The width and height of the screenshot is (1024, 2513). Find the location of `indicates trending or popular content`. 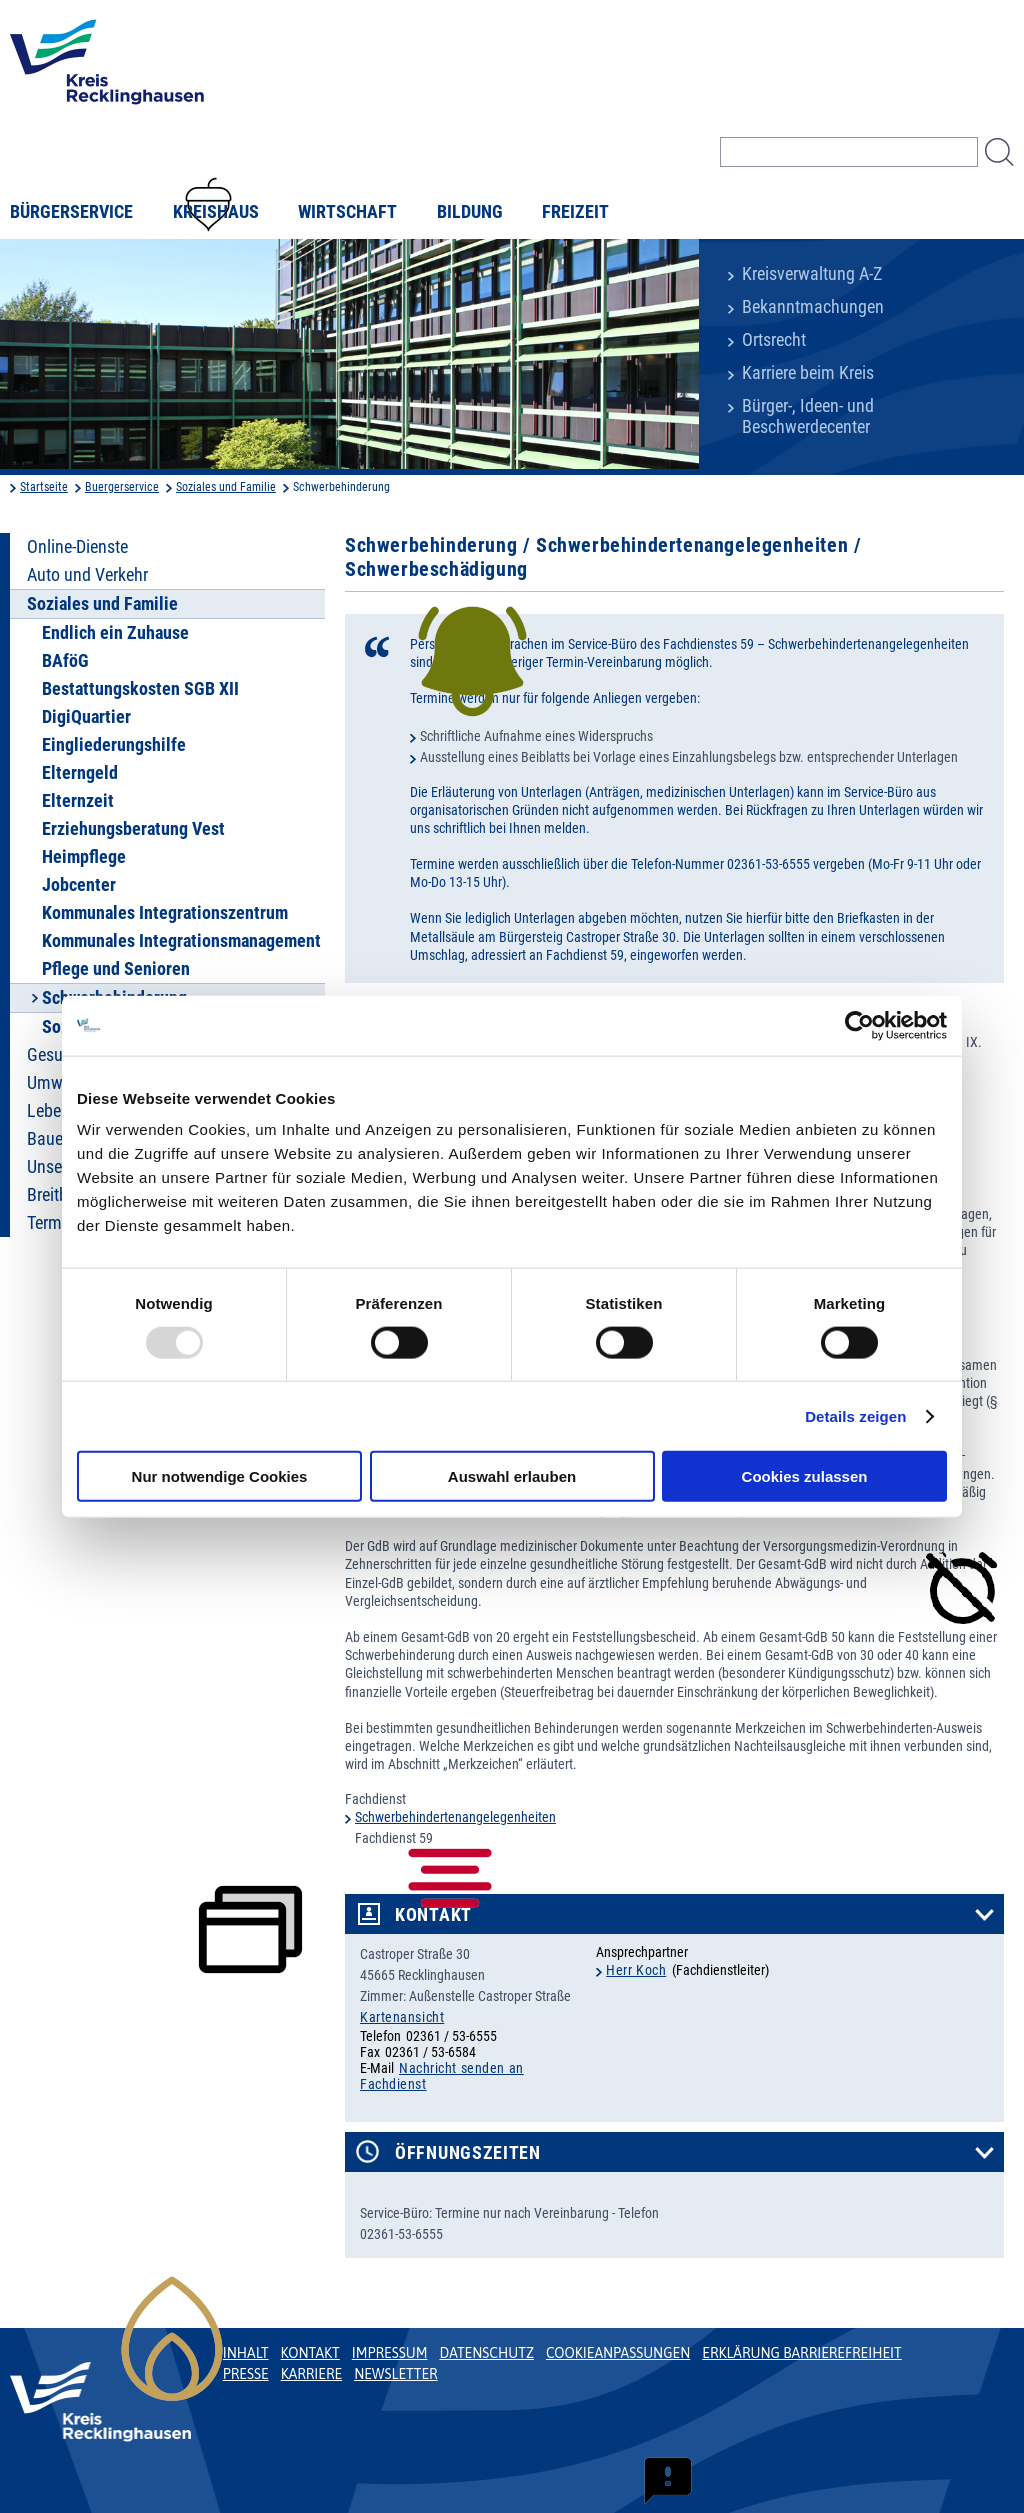

indicates trending or popular content is located at coordinates (172, 2341).